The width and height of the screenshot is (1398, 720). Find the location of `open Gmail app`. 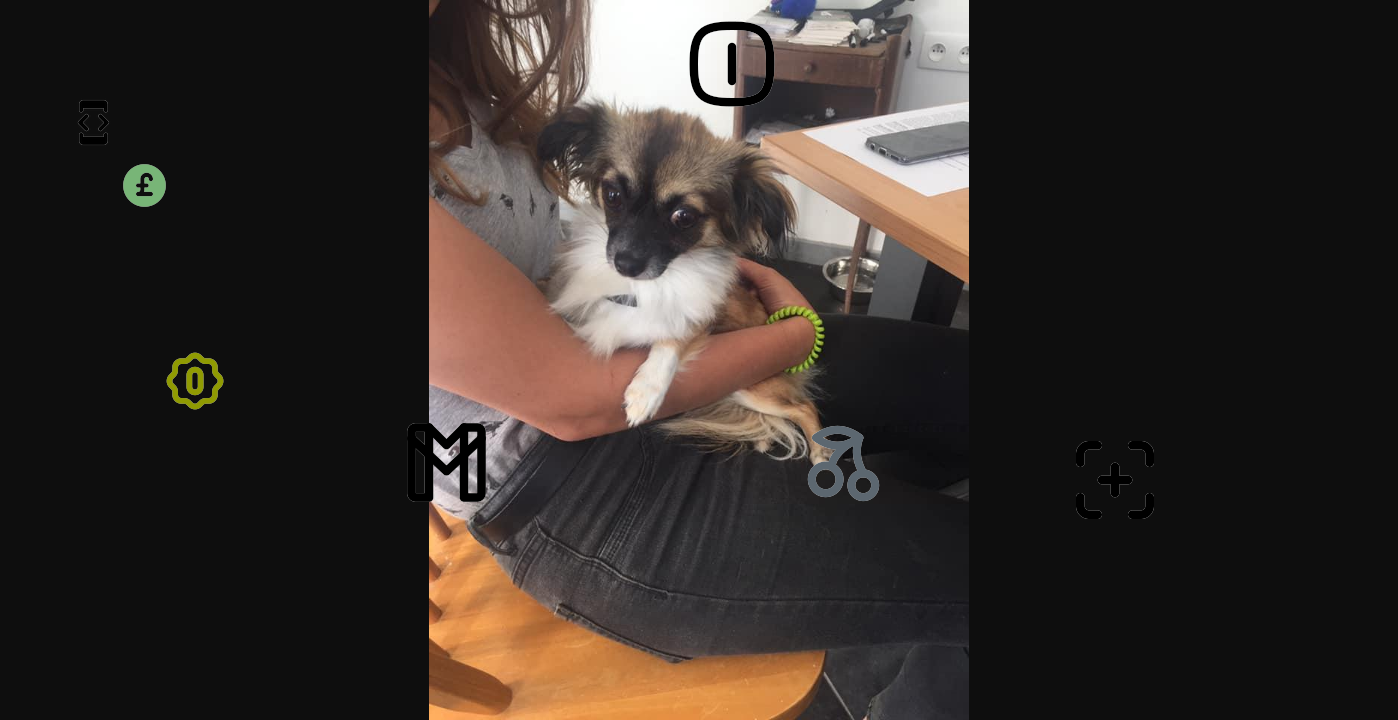

open Gmail app is located at coordinates (446, 462).